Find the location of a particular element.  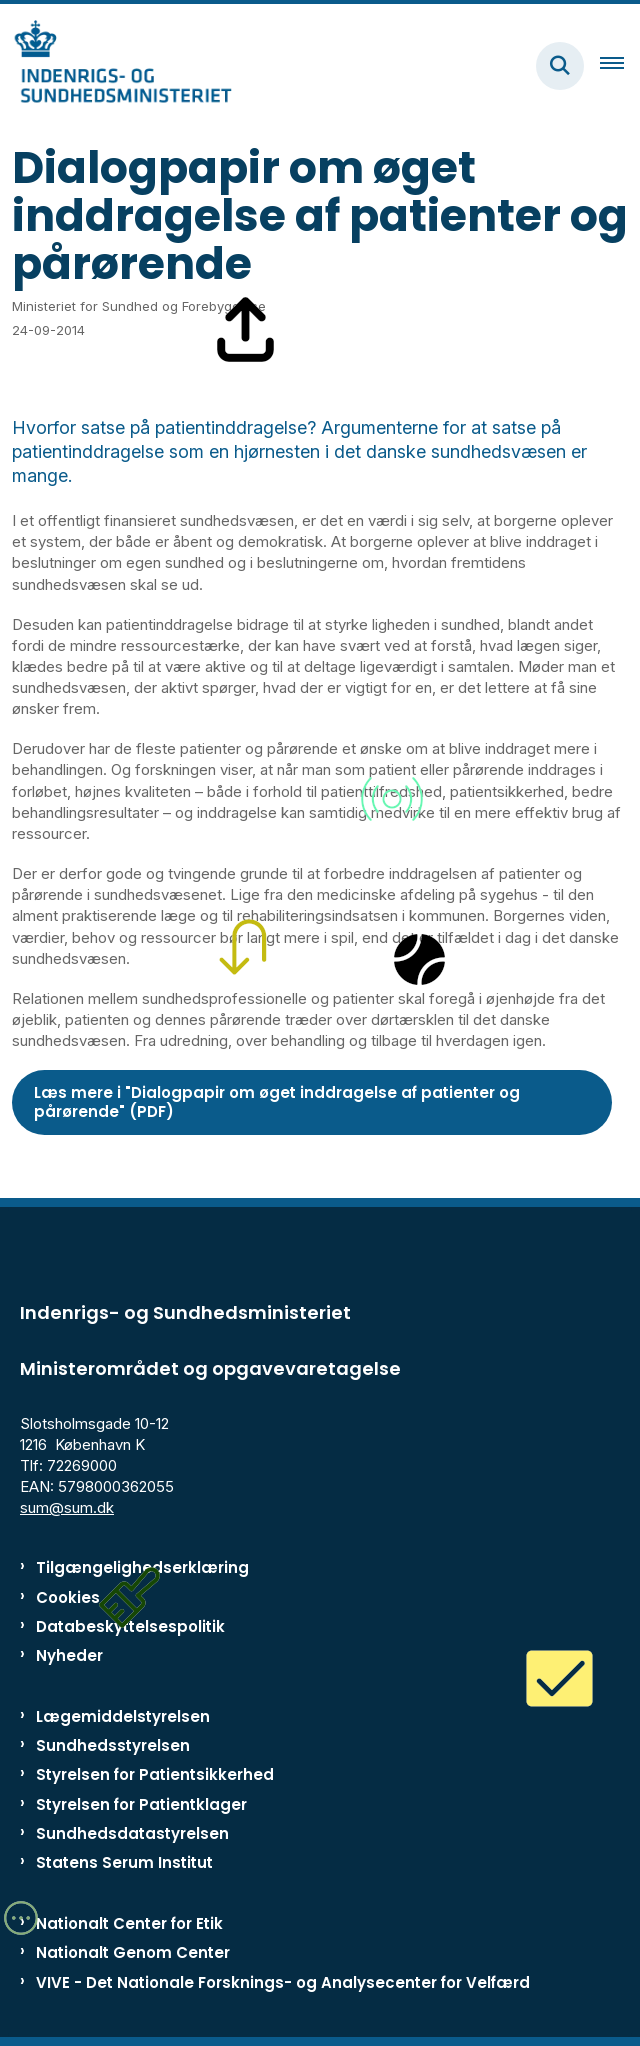

broadcast or stream live content is located at coordinates (392, 799).